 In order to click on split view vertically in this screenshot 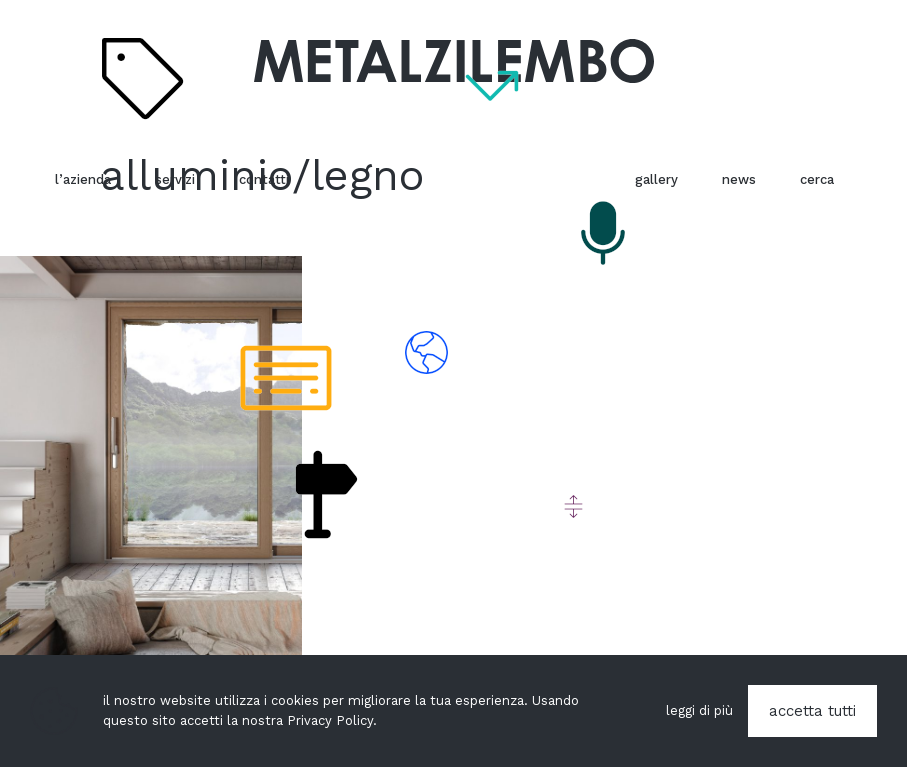, I will do `click(573, 506)`.